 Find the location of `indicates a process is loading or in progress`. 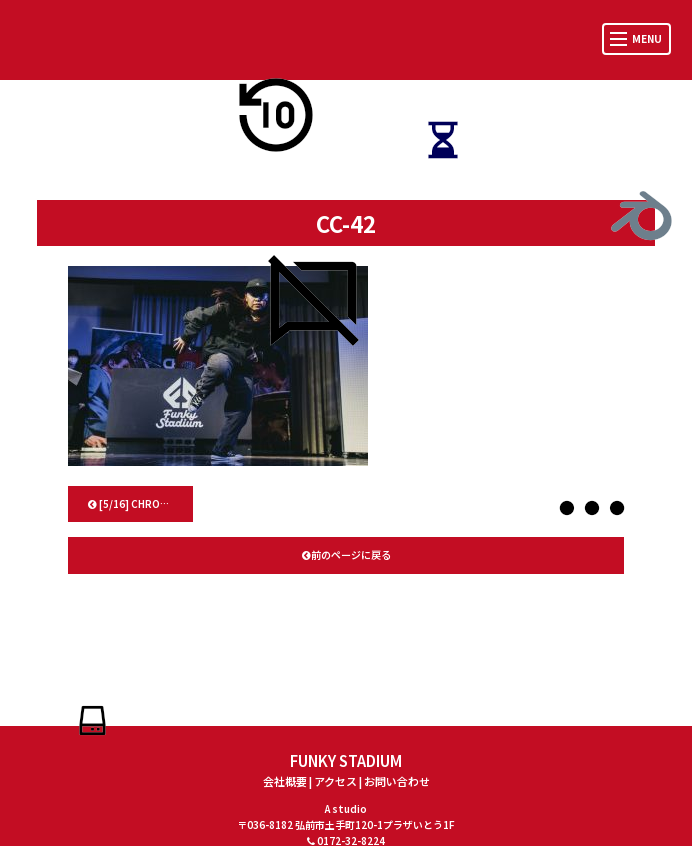

indicates a process is loading or in progress is located at coordinates (443, 140).